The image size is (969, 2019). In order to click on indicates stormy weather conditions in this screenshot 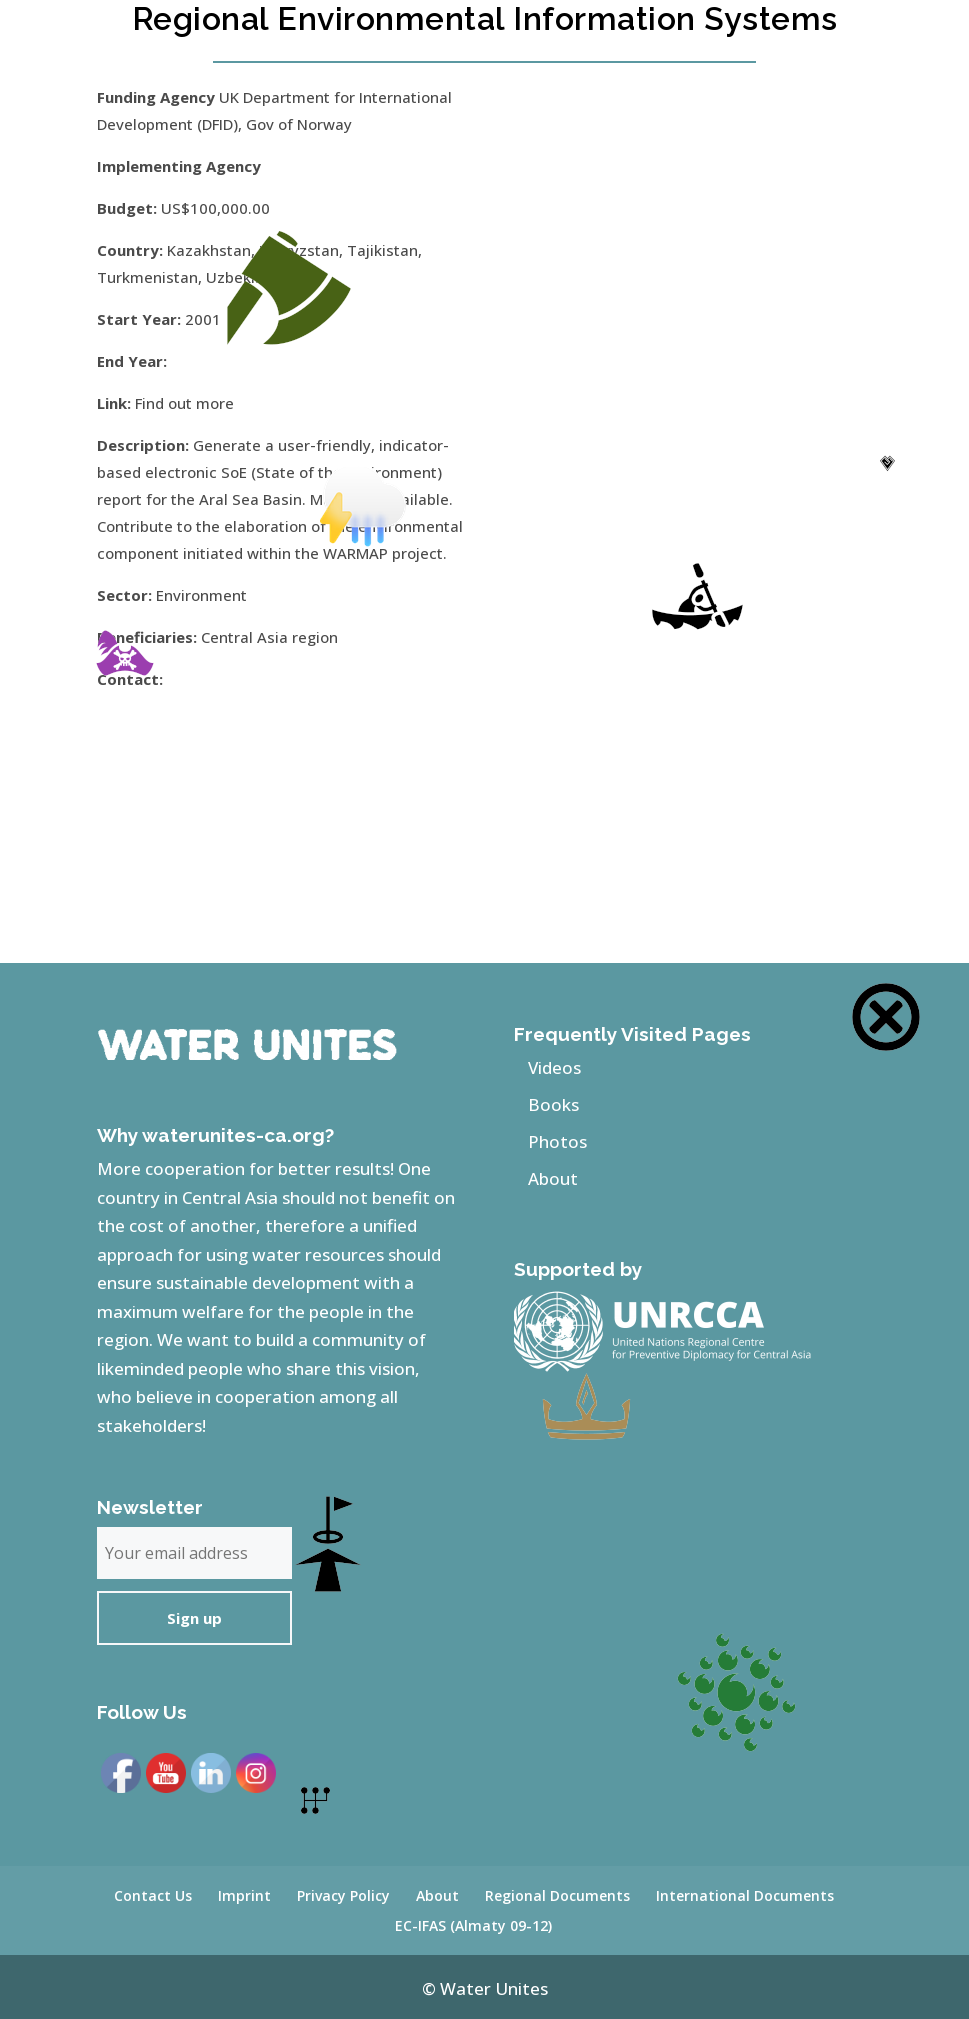, I will do `click(363, 505)`.